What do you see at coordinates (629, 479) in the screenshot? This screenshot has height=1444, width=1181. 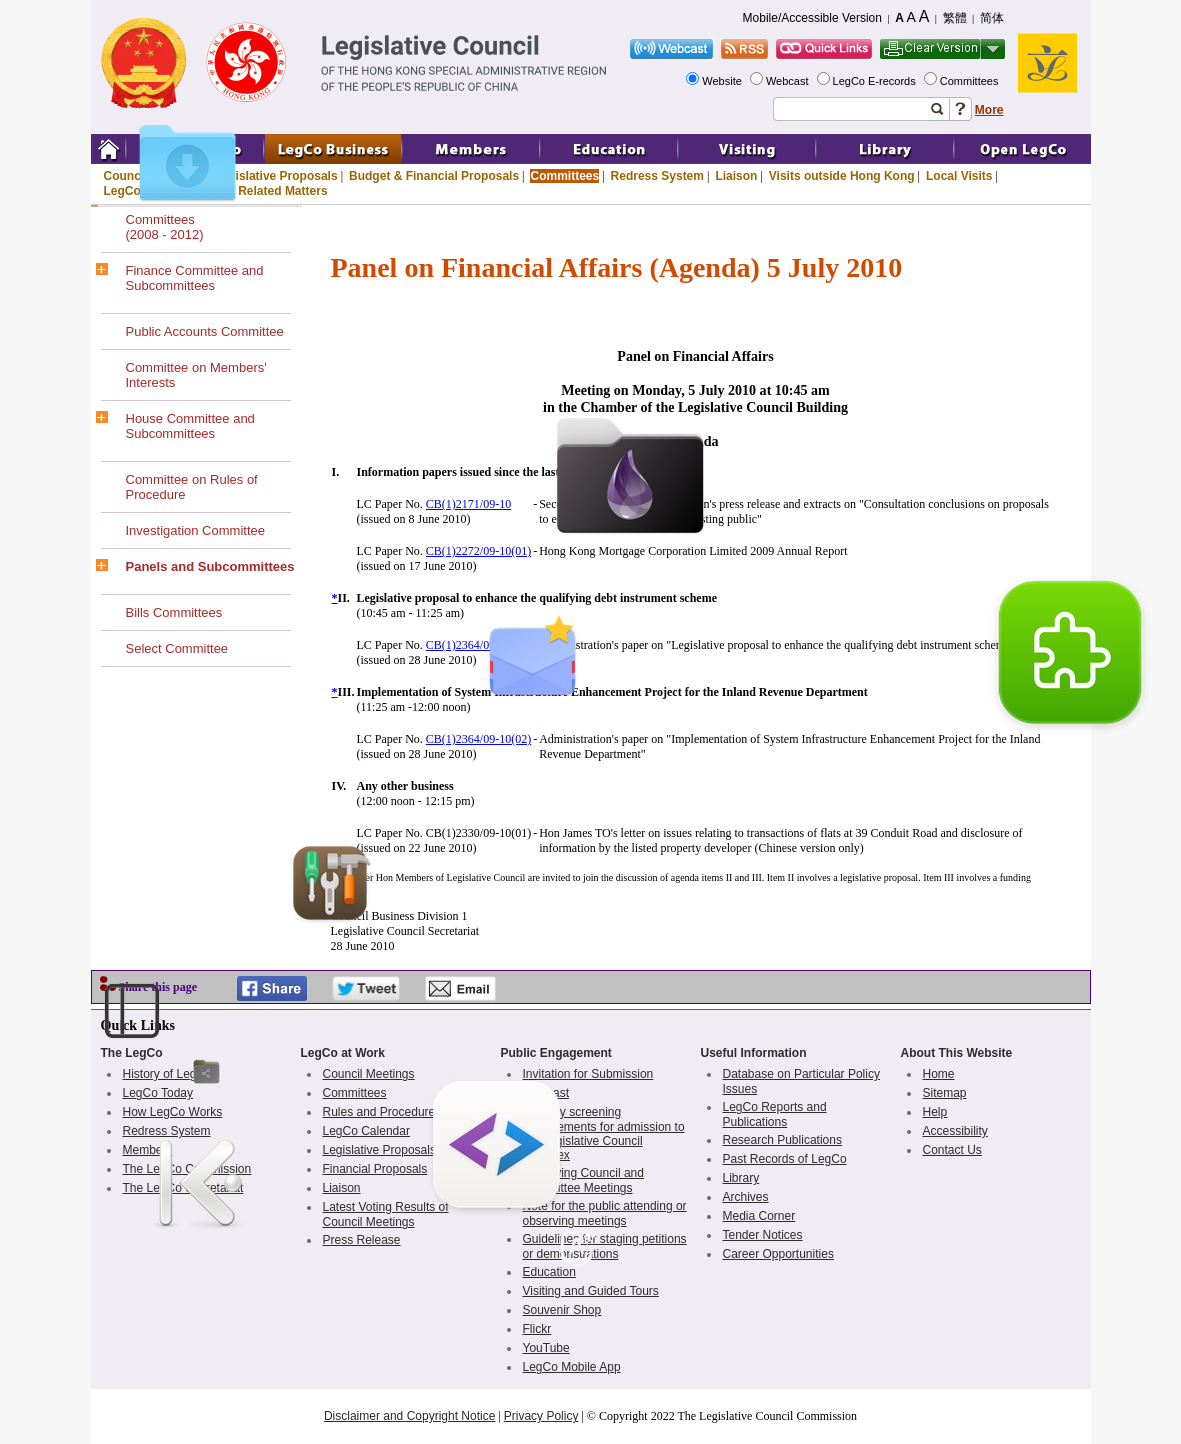 I see `folder containing elixir programming language projects` at bounding box center [629, 479].